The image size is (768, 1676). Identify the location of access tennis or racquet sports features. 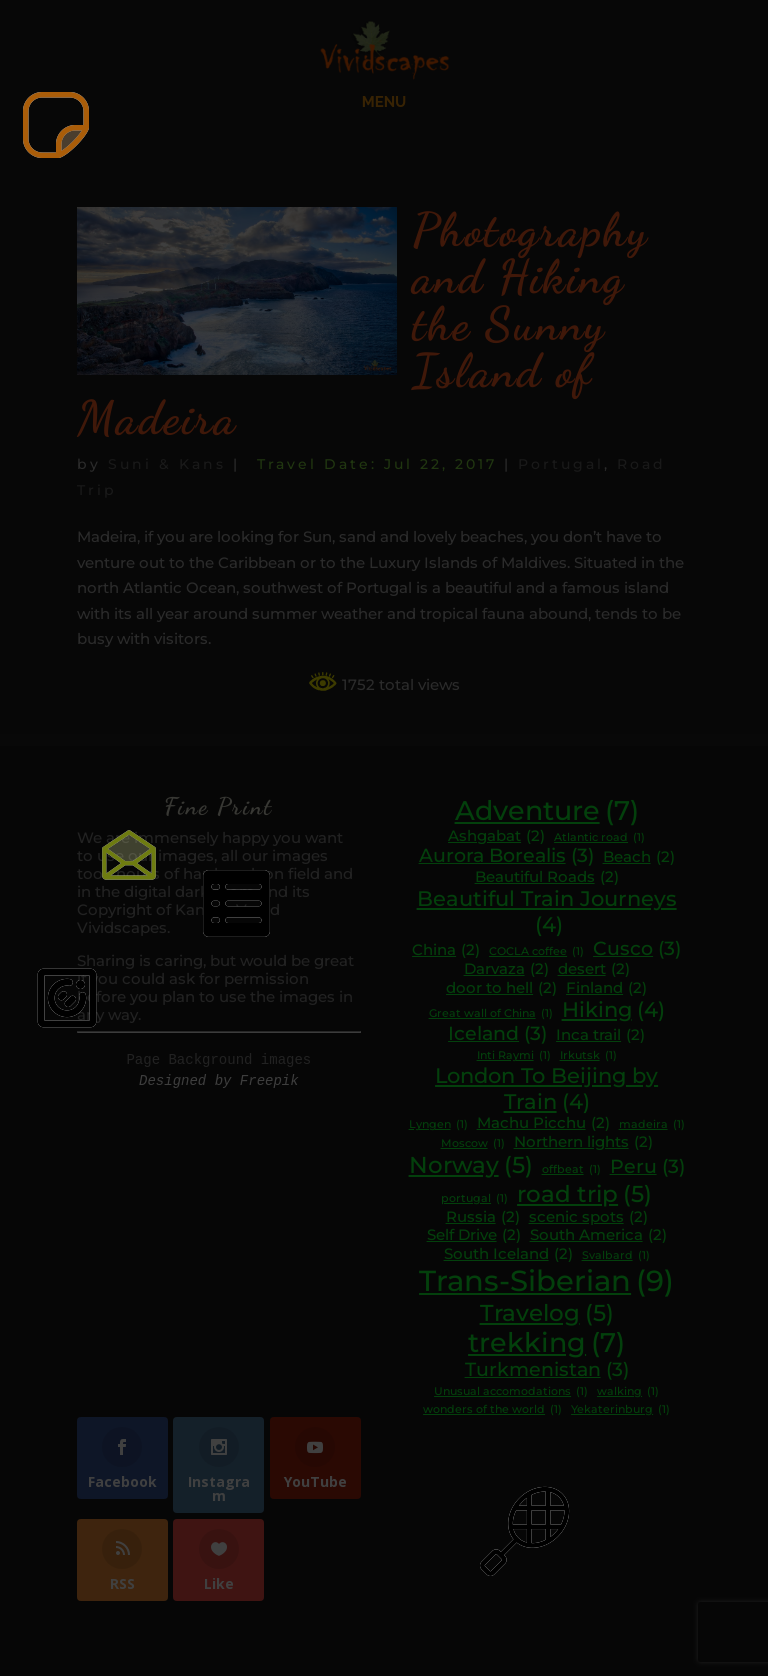
(523, 1533).